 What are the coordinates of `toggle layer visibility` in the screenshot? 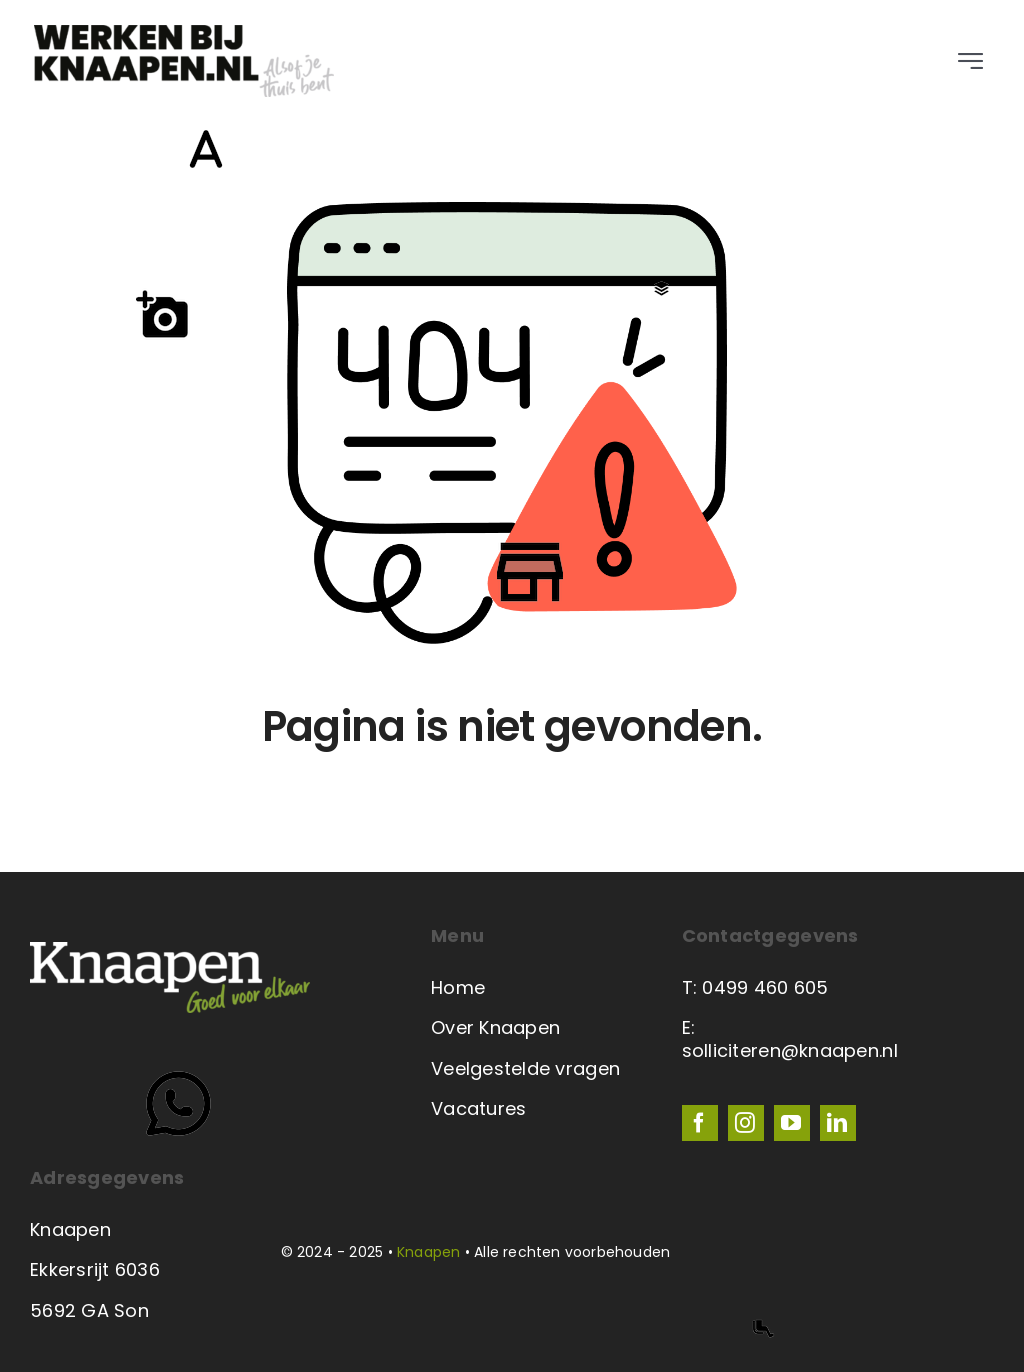 It's located at (661, 288).